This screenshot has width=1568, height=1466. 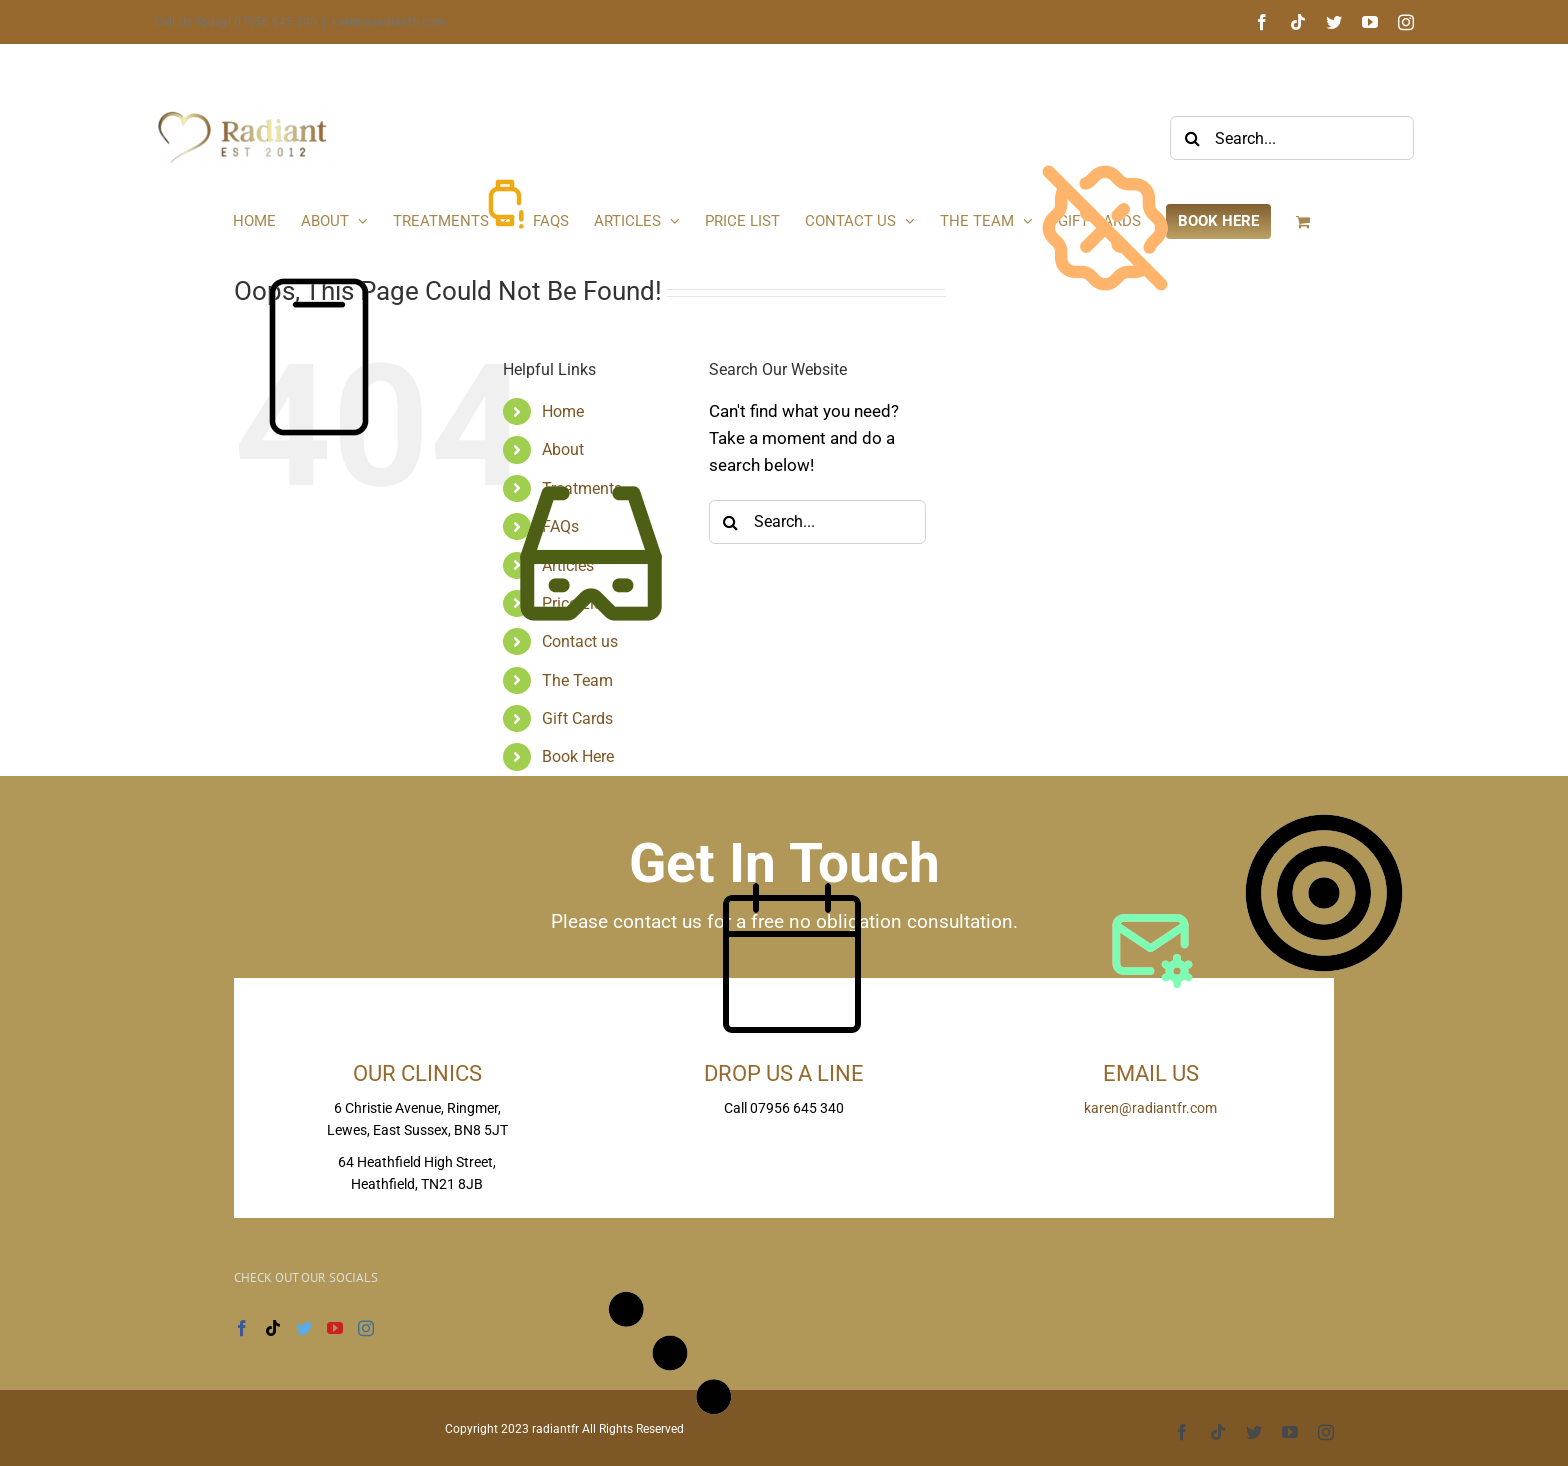 What do you see at coordinates (792, 964) in the screenshot?
I see `view calendar or schedule` at bounding box center [792, 964].